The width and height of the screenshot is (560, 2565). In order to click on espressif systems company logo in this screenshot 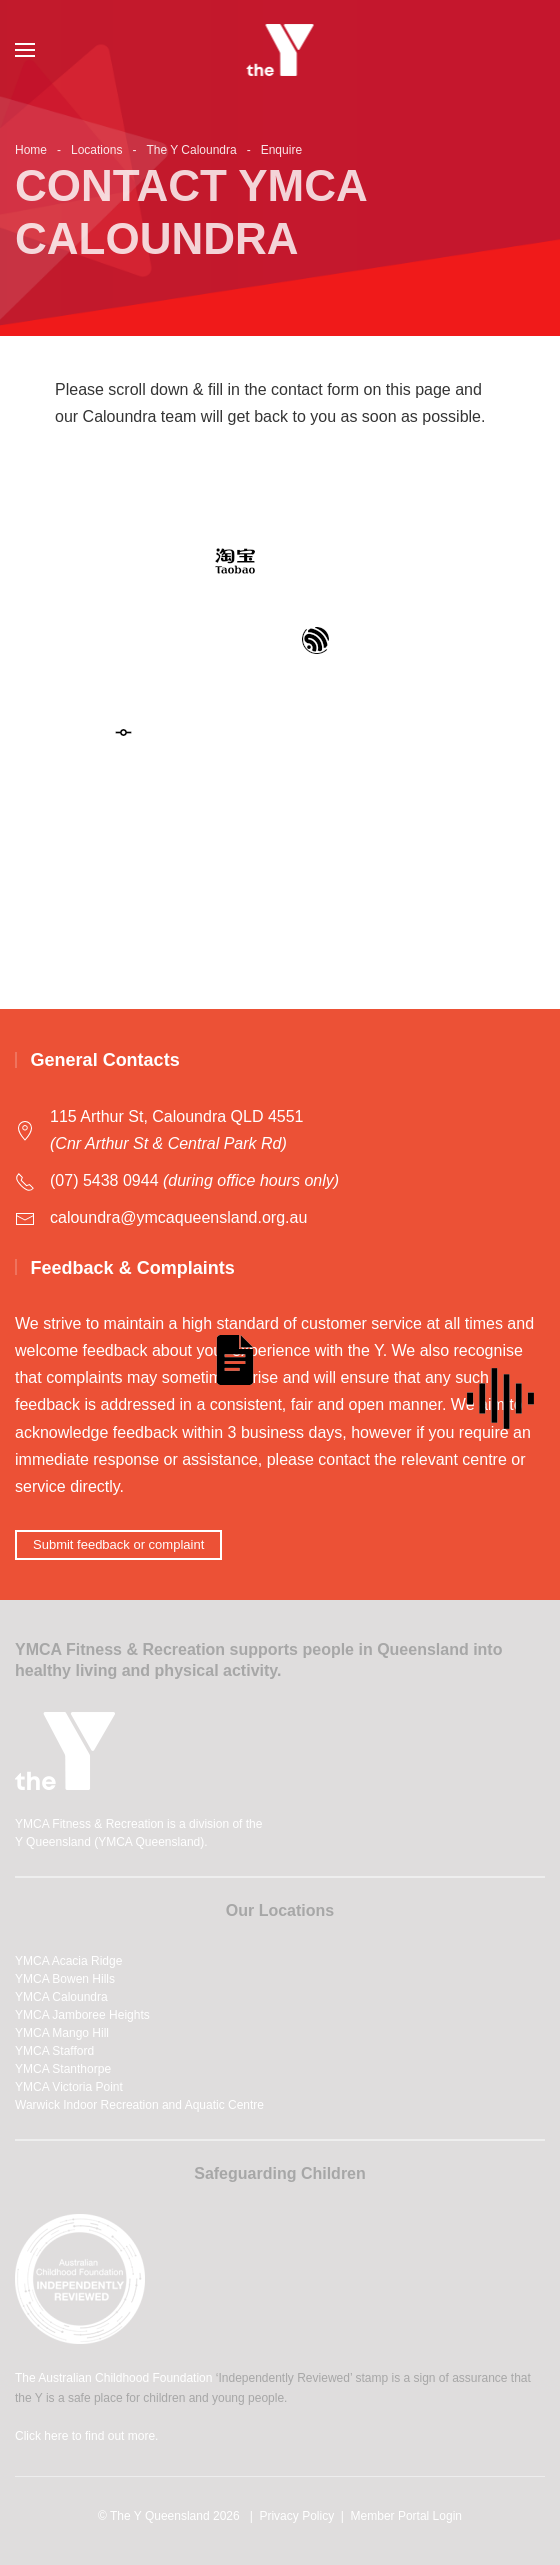, I will do `click(315, 640)`.